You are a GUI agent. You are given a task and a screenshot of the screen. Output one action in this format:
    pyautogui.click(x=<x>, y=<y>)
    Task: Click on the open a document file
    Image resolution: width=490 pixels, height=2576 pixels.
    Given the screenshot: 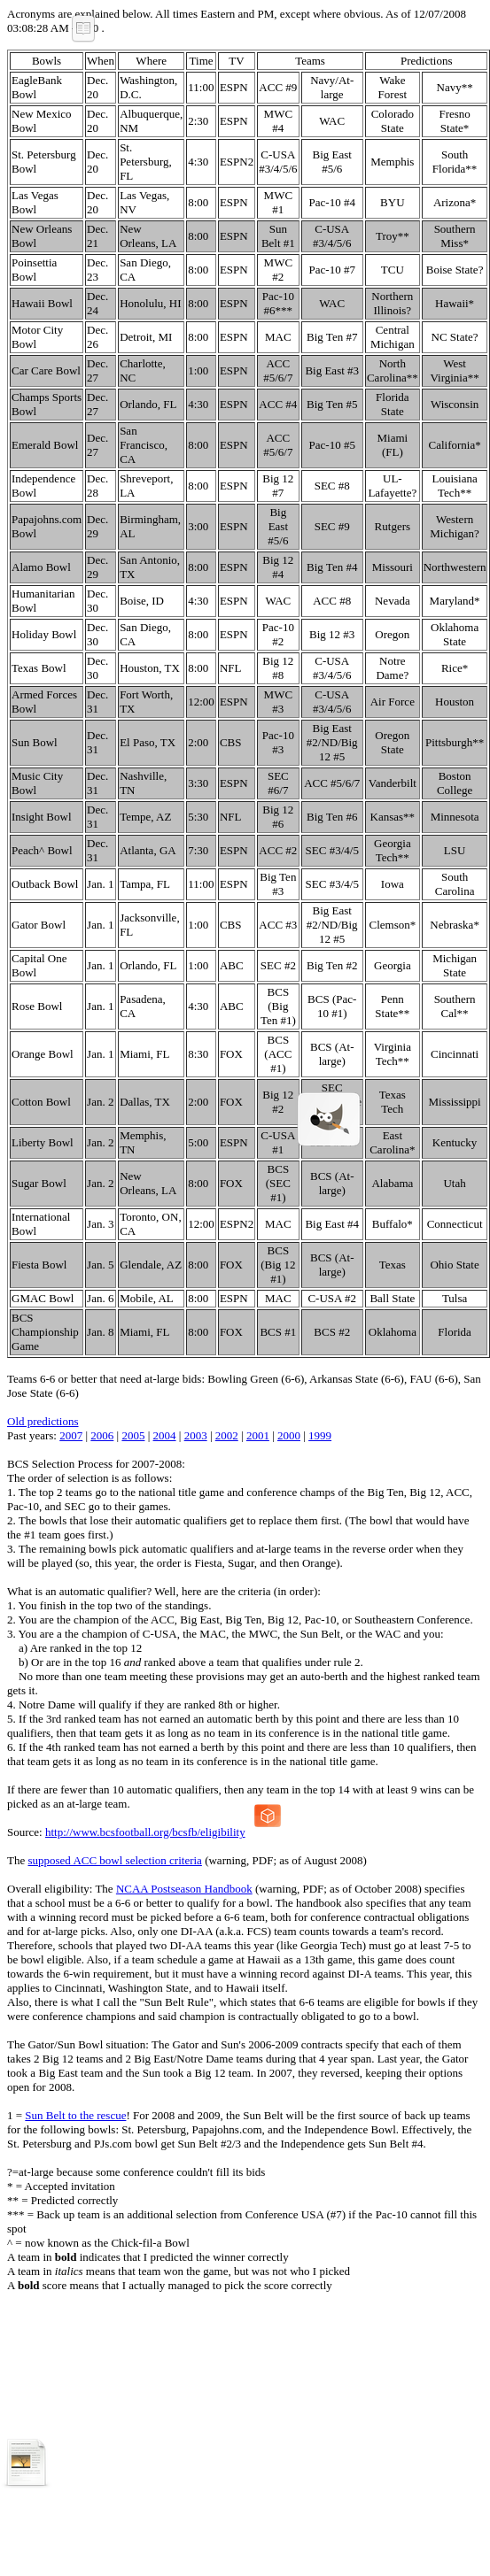 What is the action you would take?
    pyautogui.click(x=27, y=2462)
    